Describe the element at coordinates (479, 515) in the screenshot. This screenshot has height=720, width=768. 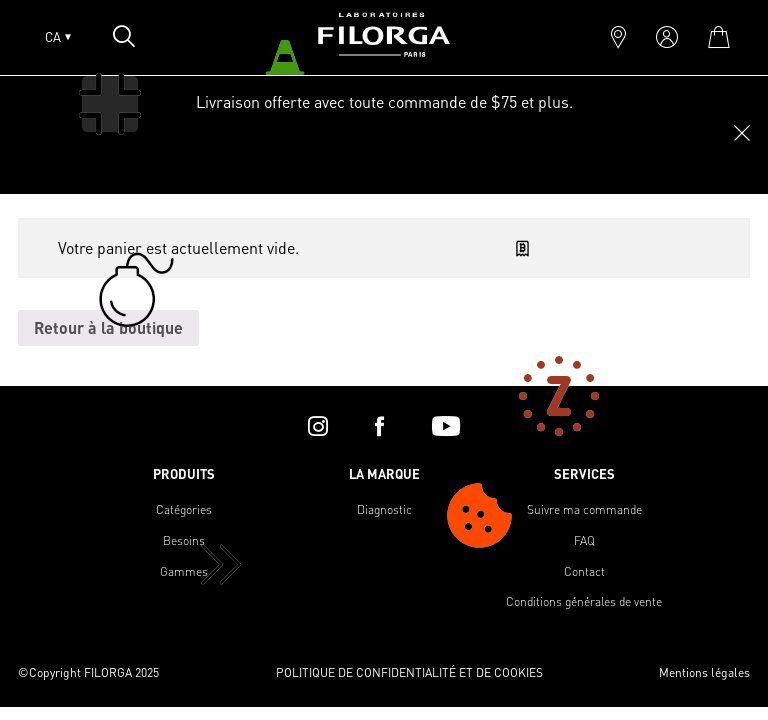
I see `manage cookie preferences` at that location.